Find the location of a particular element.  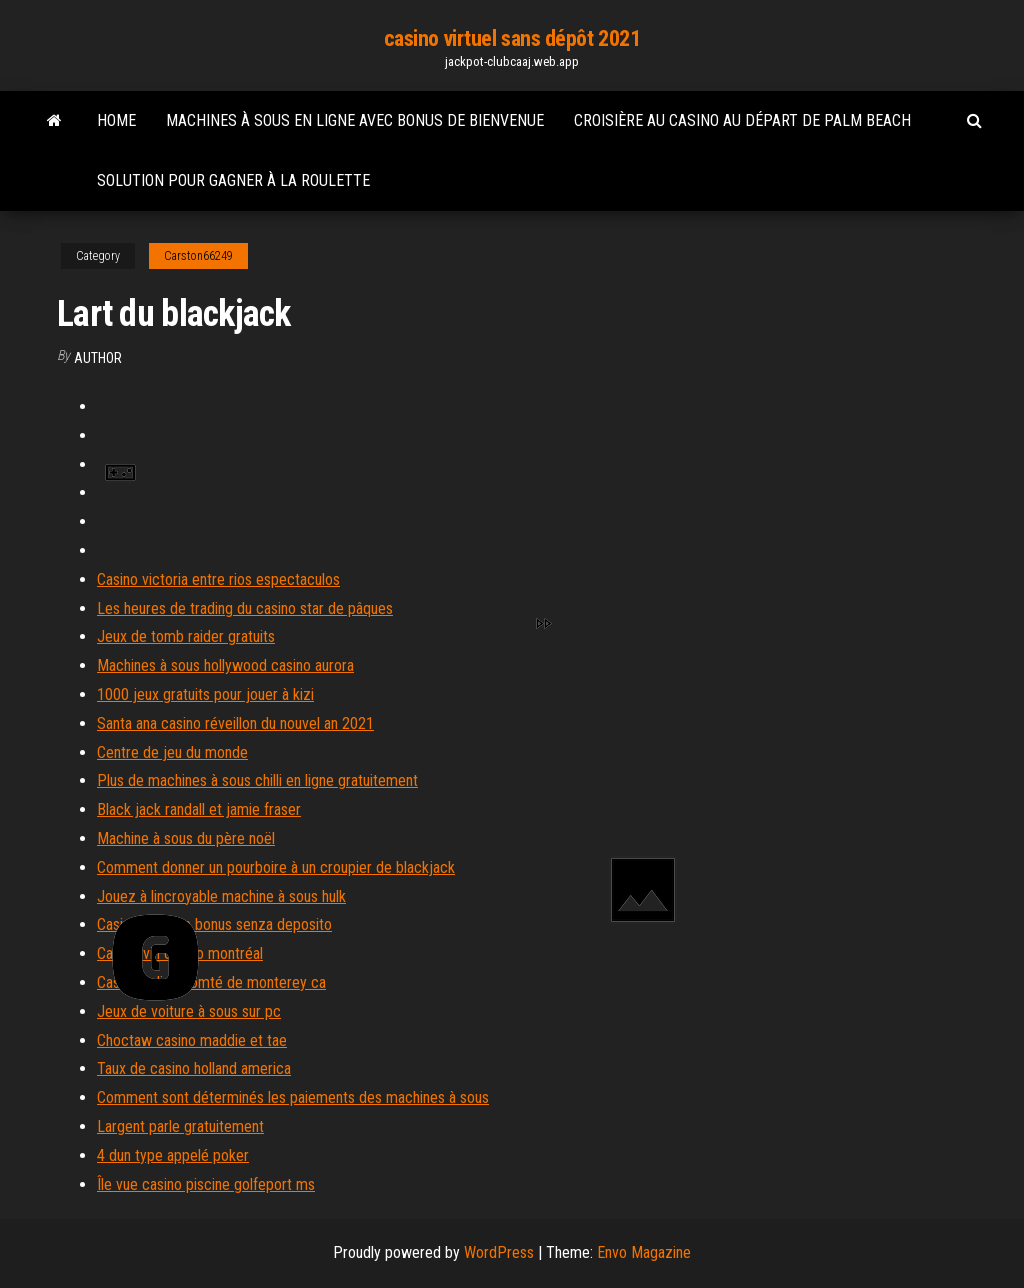

access games or gaming features is located at coordinates (120, 472).